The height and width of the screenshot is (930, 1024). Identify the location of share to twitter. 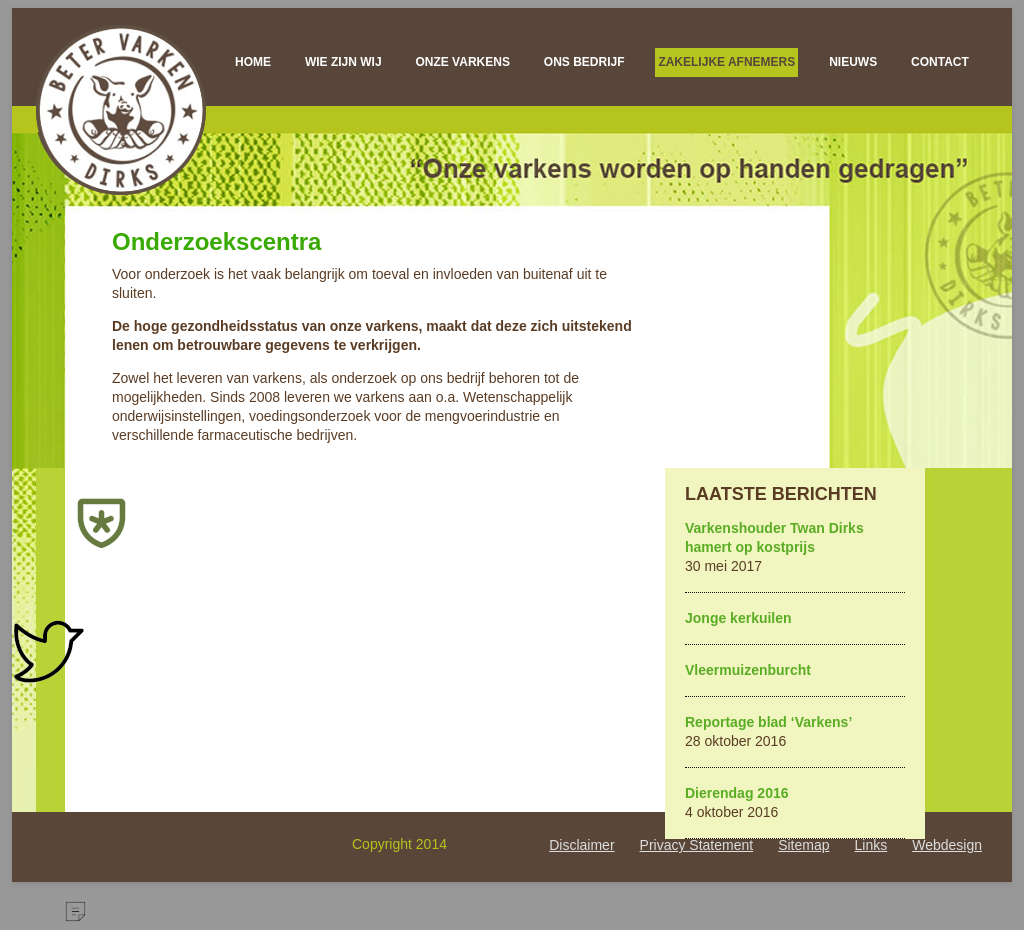
(45, 649).